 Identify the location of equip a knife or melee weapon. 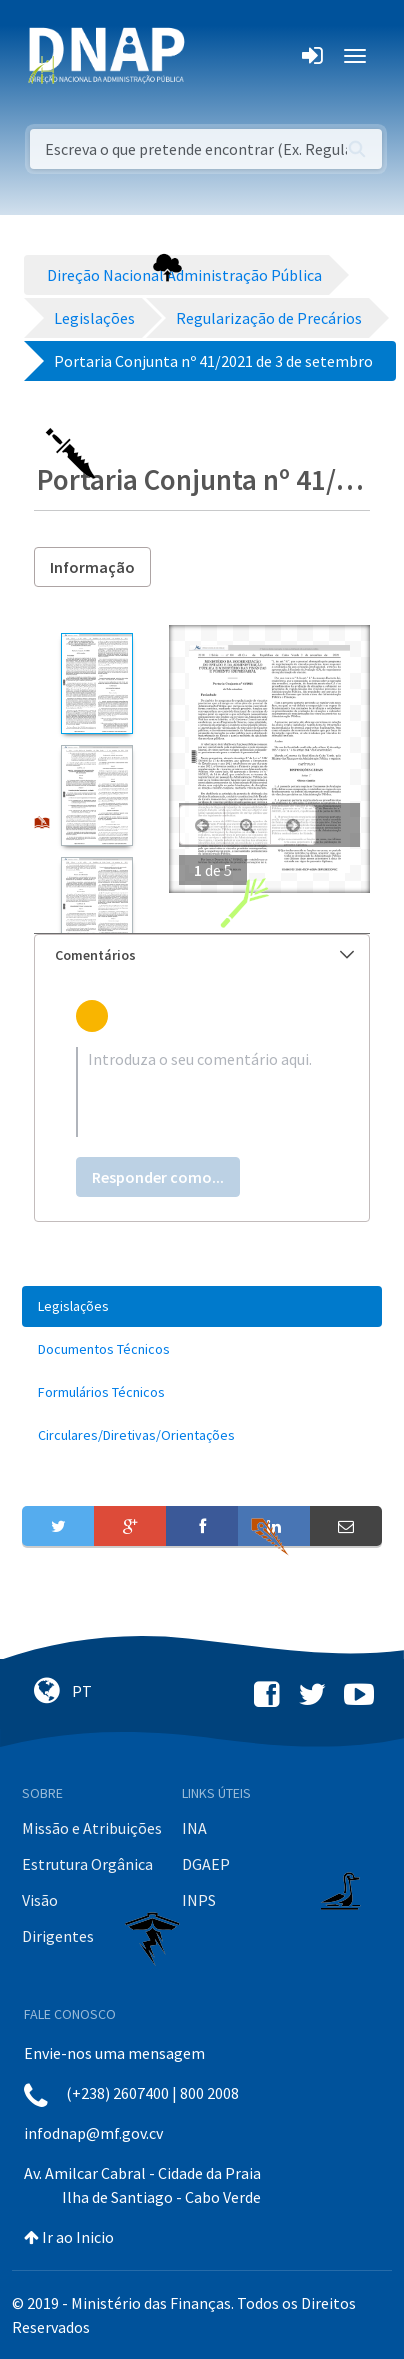
(71, 453).